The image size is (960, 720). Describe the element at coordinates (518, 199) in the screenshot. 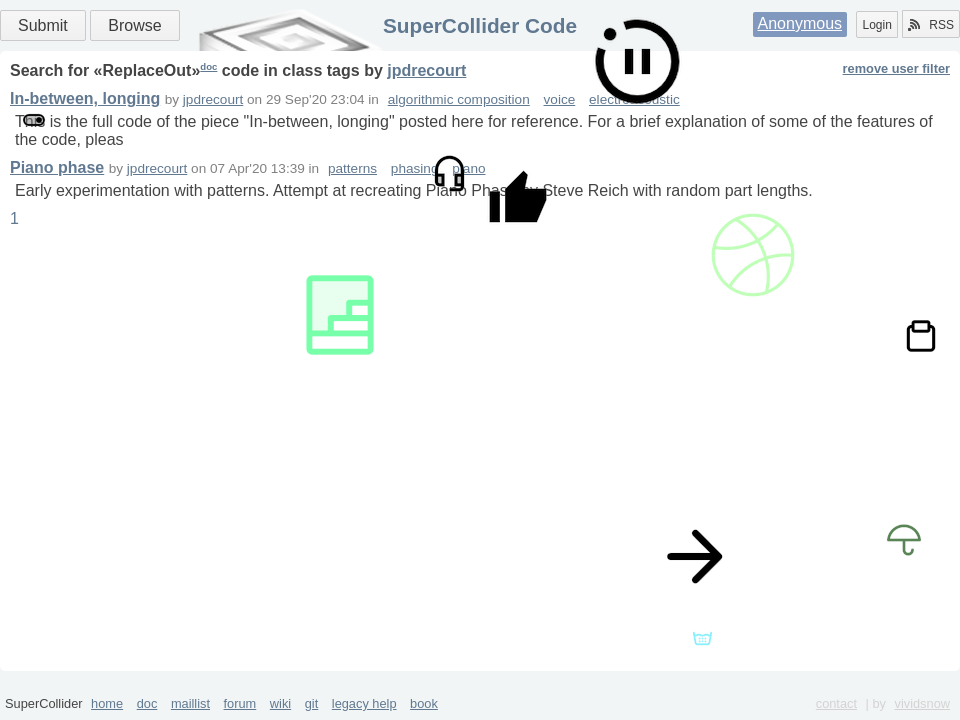

I see `like or upvote content` at that location.